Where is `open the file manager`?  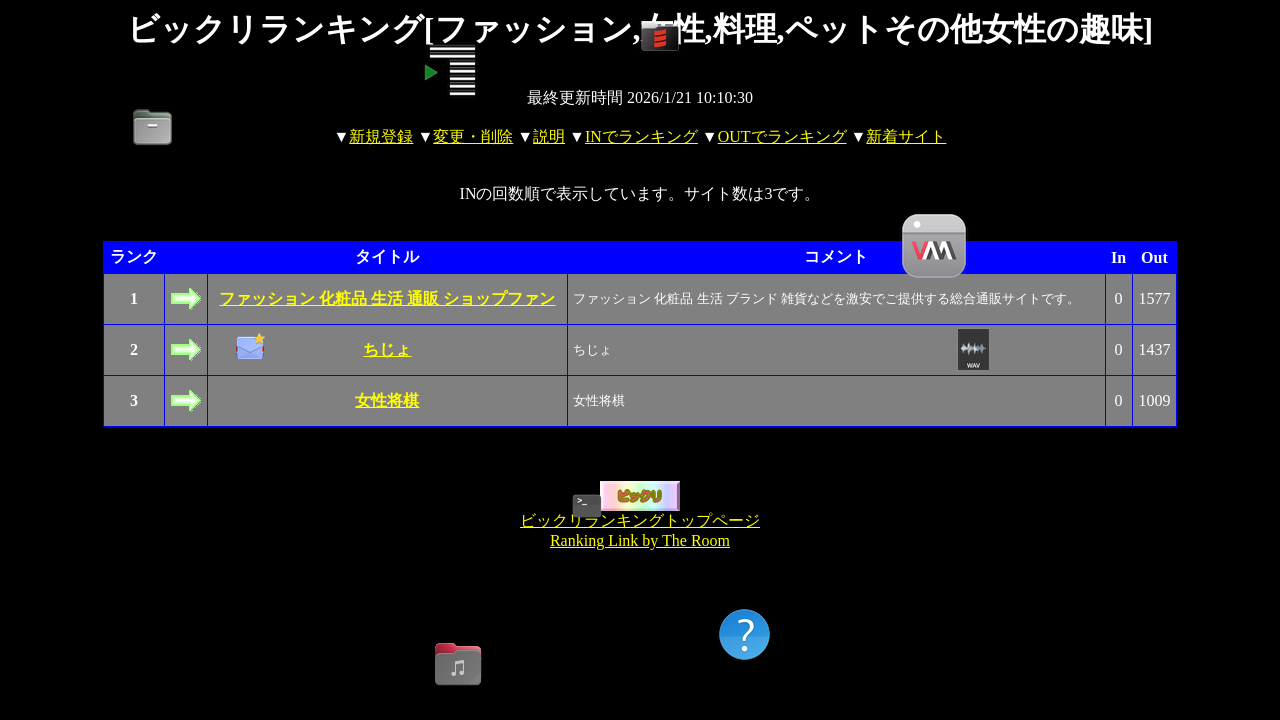
open the file manager is located at coordinates (152, 126).